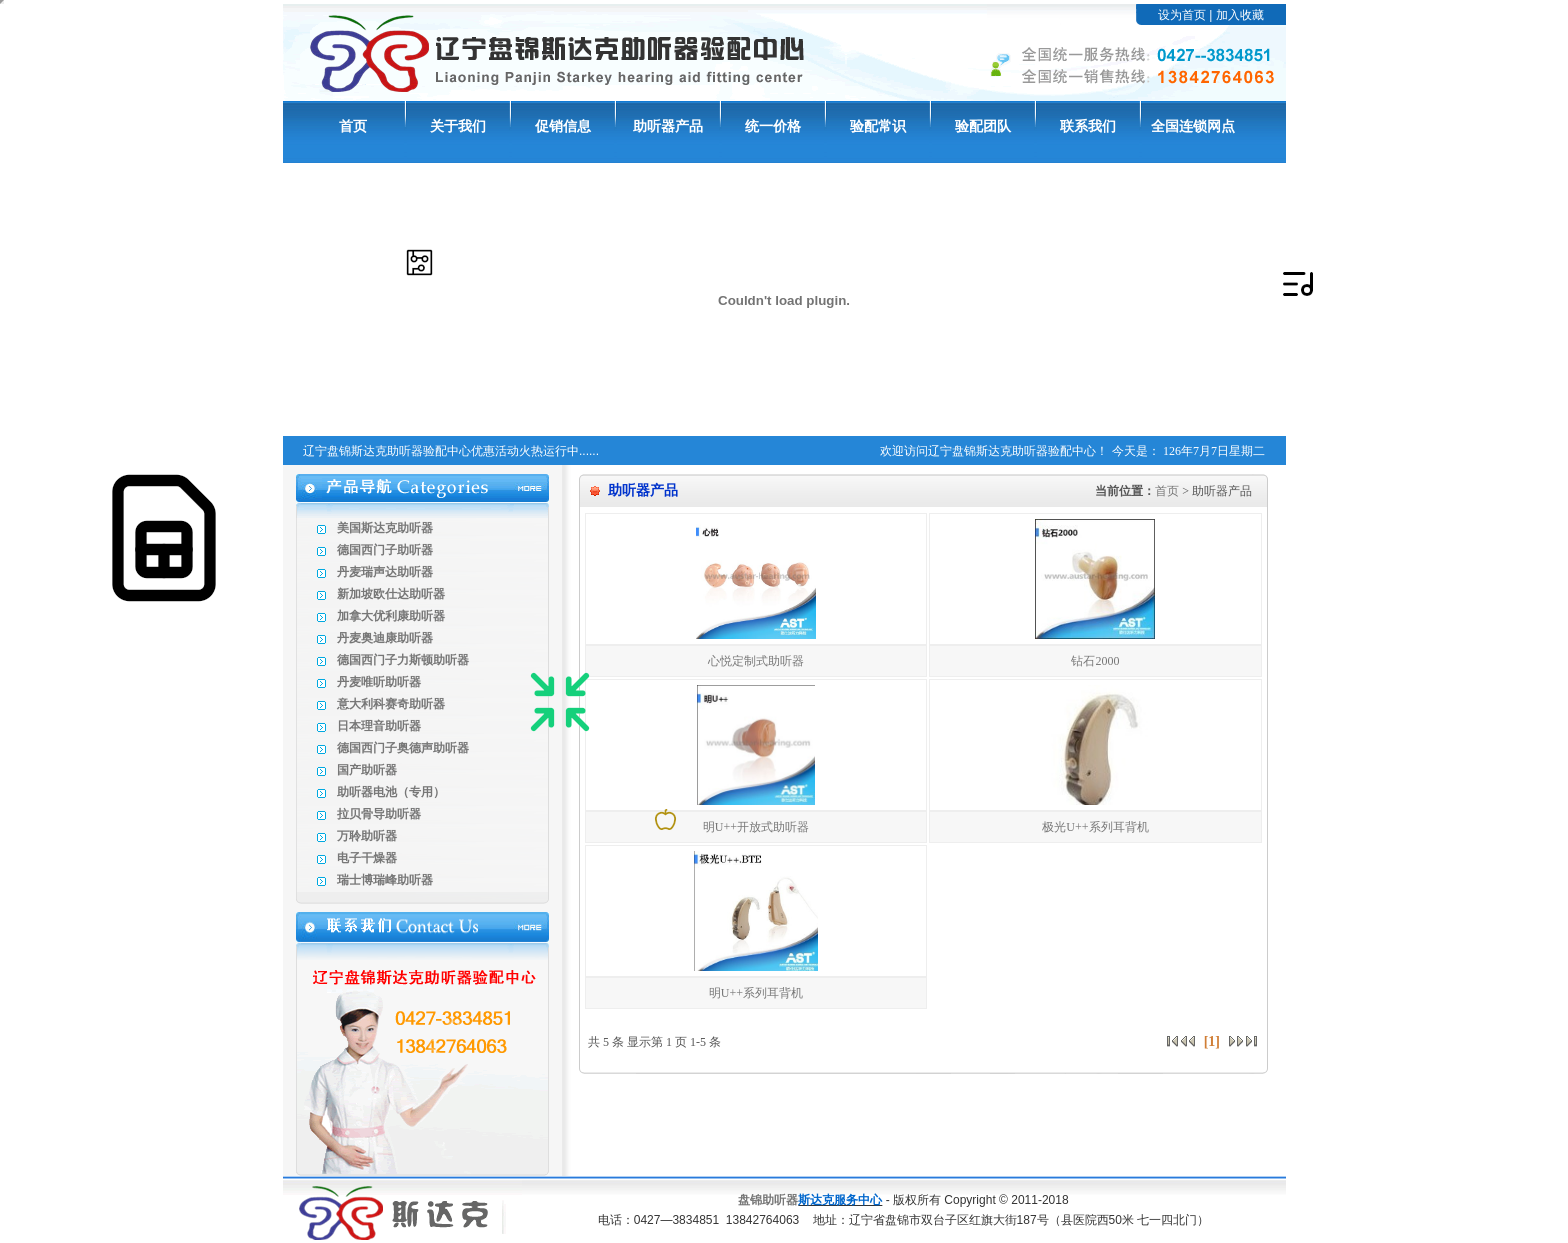 The height and width of the screenshot is (1243, 1568). I want to click on minimize or reduce window size, so click(560, 702).